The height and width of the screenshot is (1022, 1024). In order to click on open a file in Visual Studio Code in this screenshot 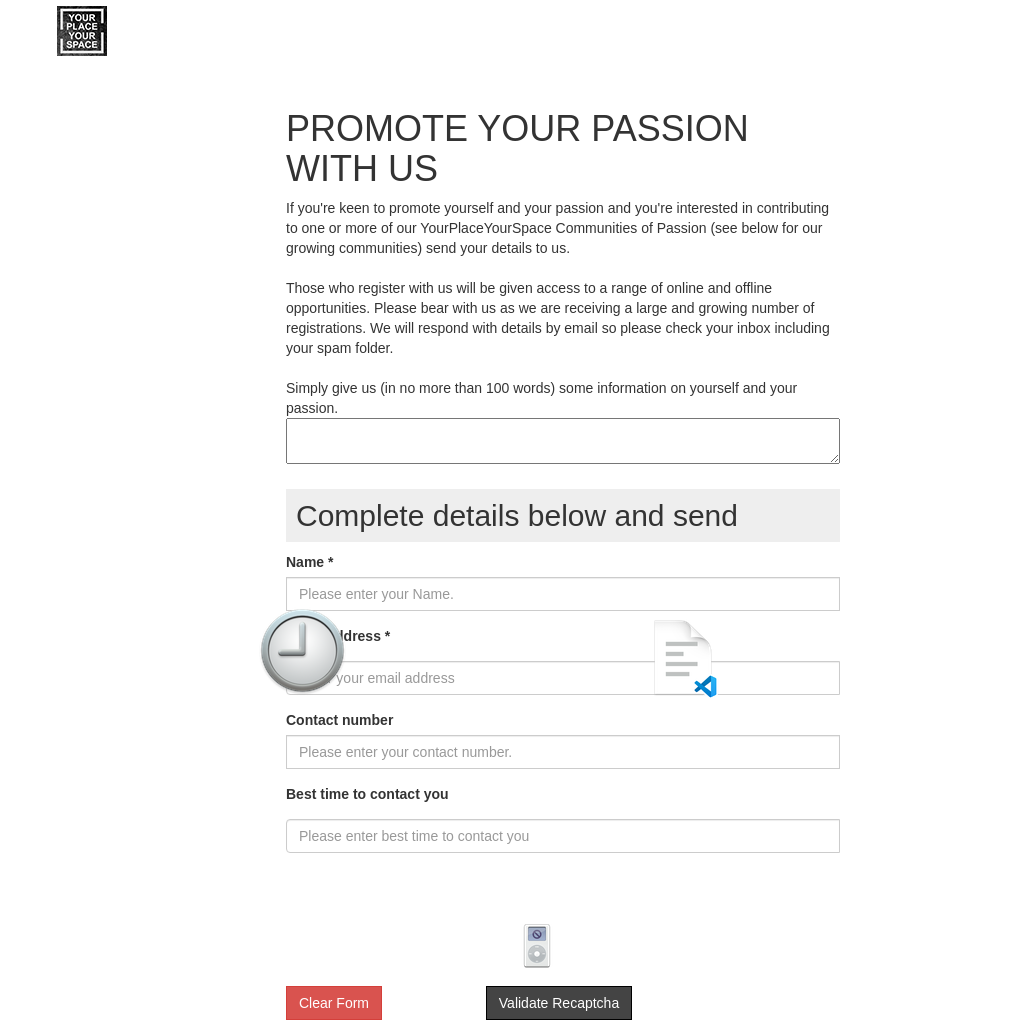, I will do `click(683, 659)`.